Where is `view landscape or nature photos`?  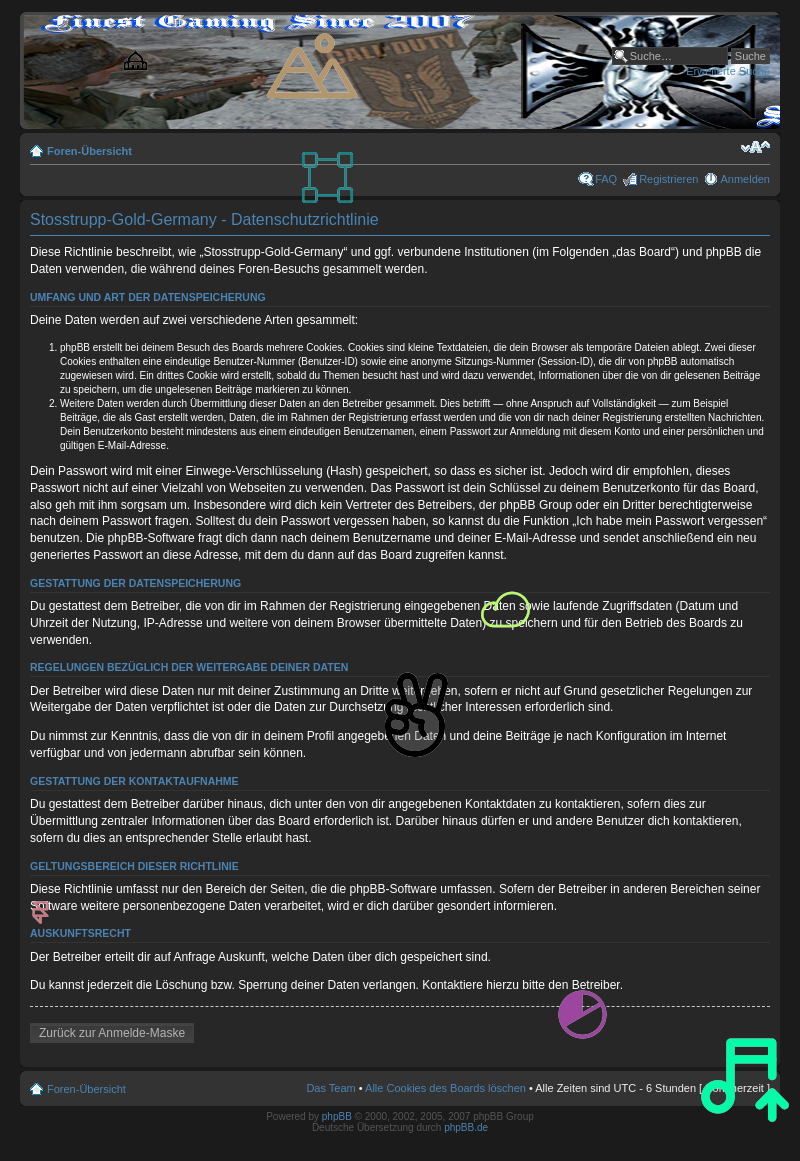
view landscape or nature photos is located at coordinates (312, 70).